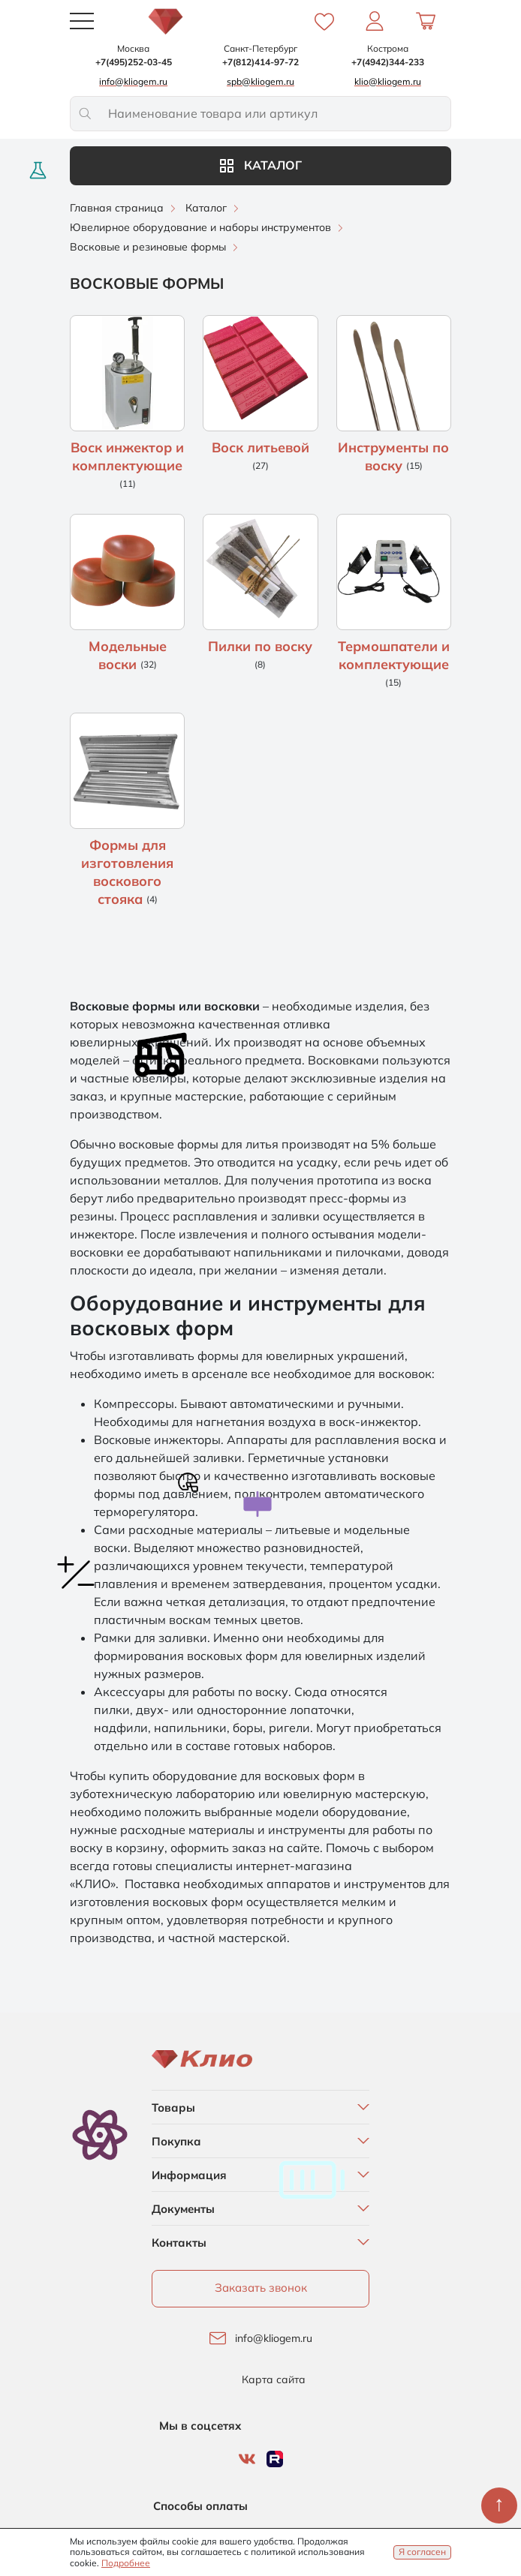 The image size is (521, 2576). I want to click on access sports or football content, so click(188, 1482).